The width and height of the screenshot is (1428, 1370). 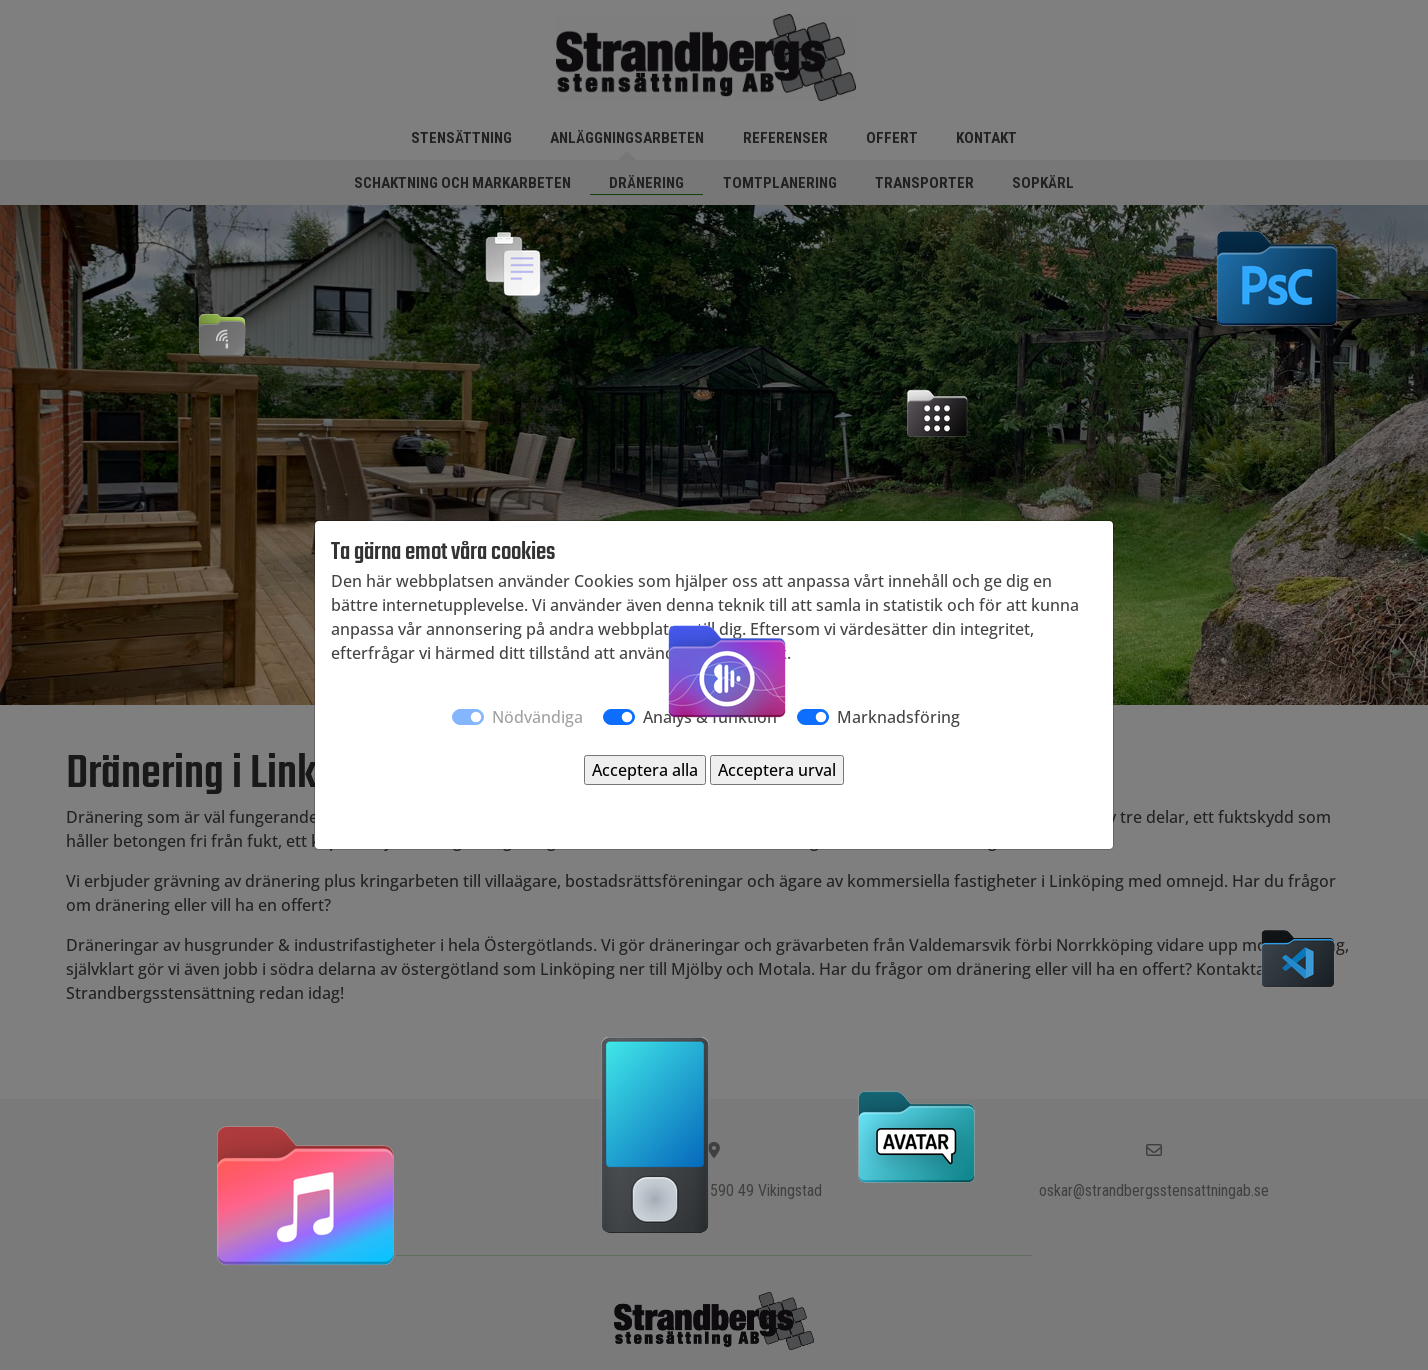 I want to click on open insync cloud sync folder, so click(x=222, y=335).